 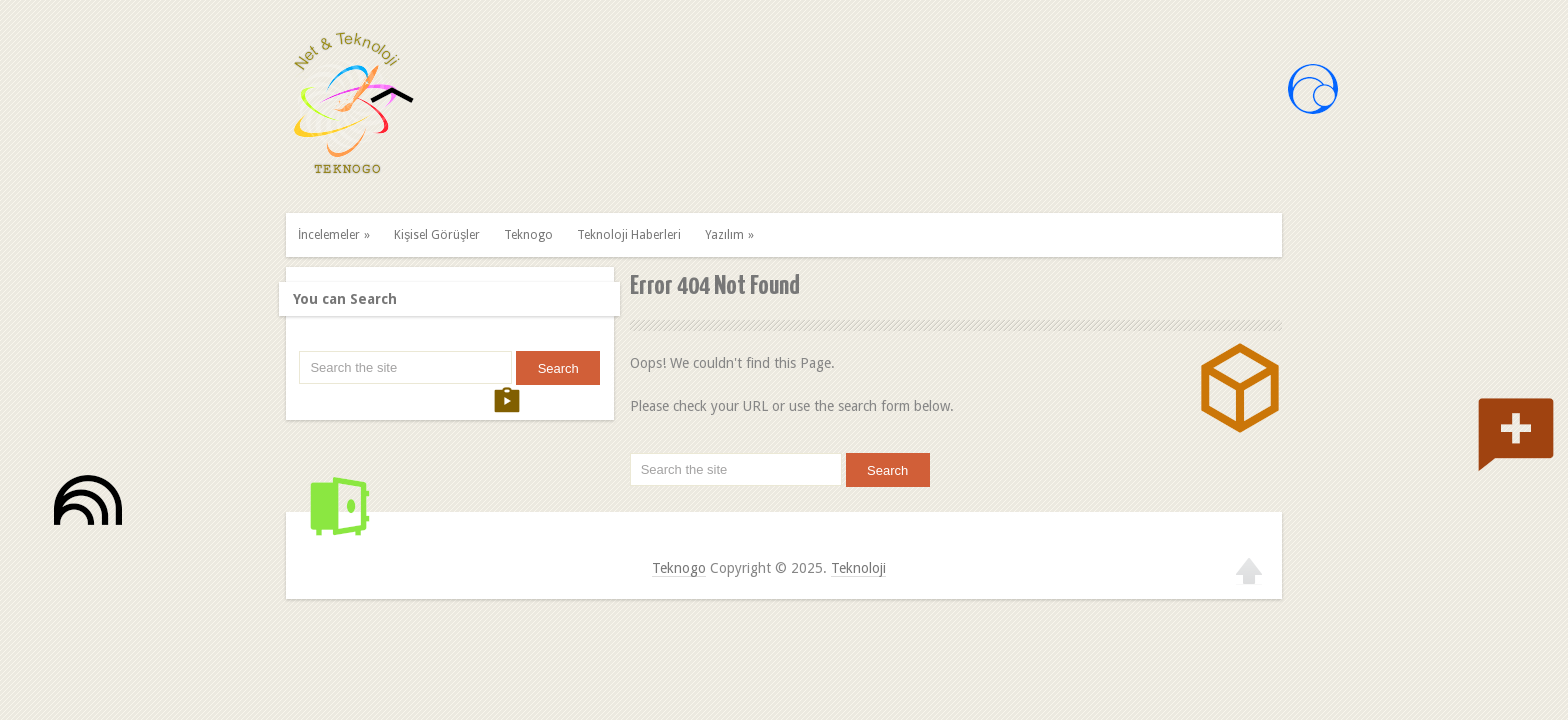 I want to click on scroll to top of page, so click(x=392, y=96).